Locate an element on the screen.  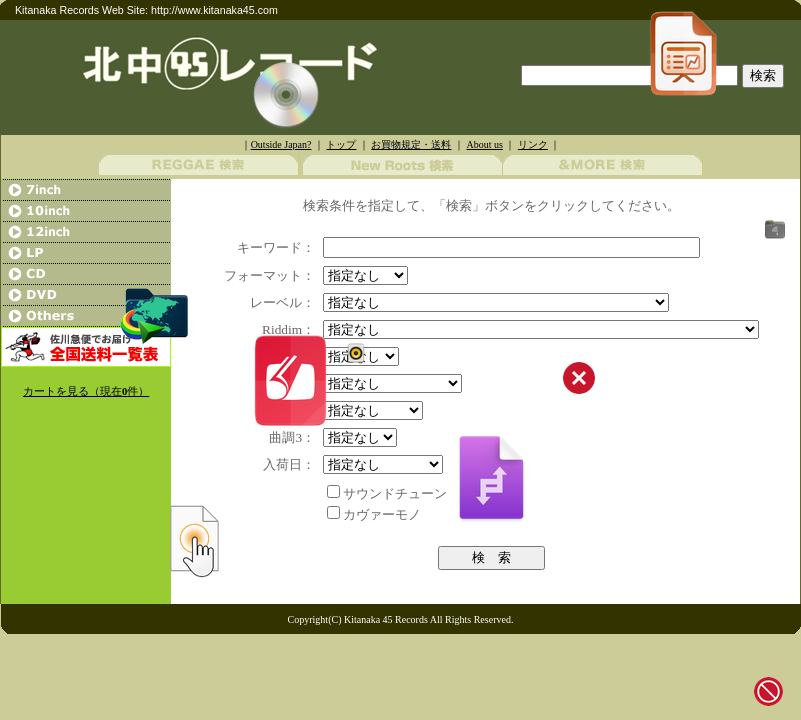
select or click on a file is located at coordinates (194, 538).